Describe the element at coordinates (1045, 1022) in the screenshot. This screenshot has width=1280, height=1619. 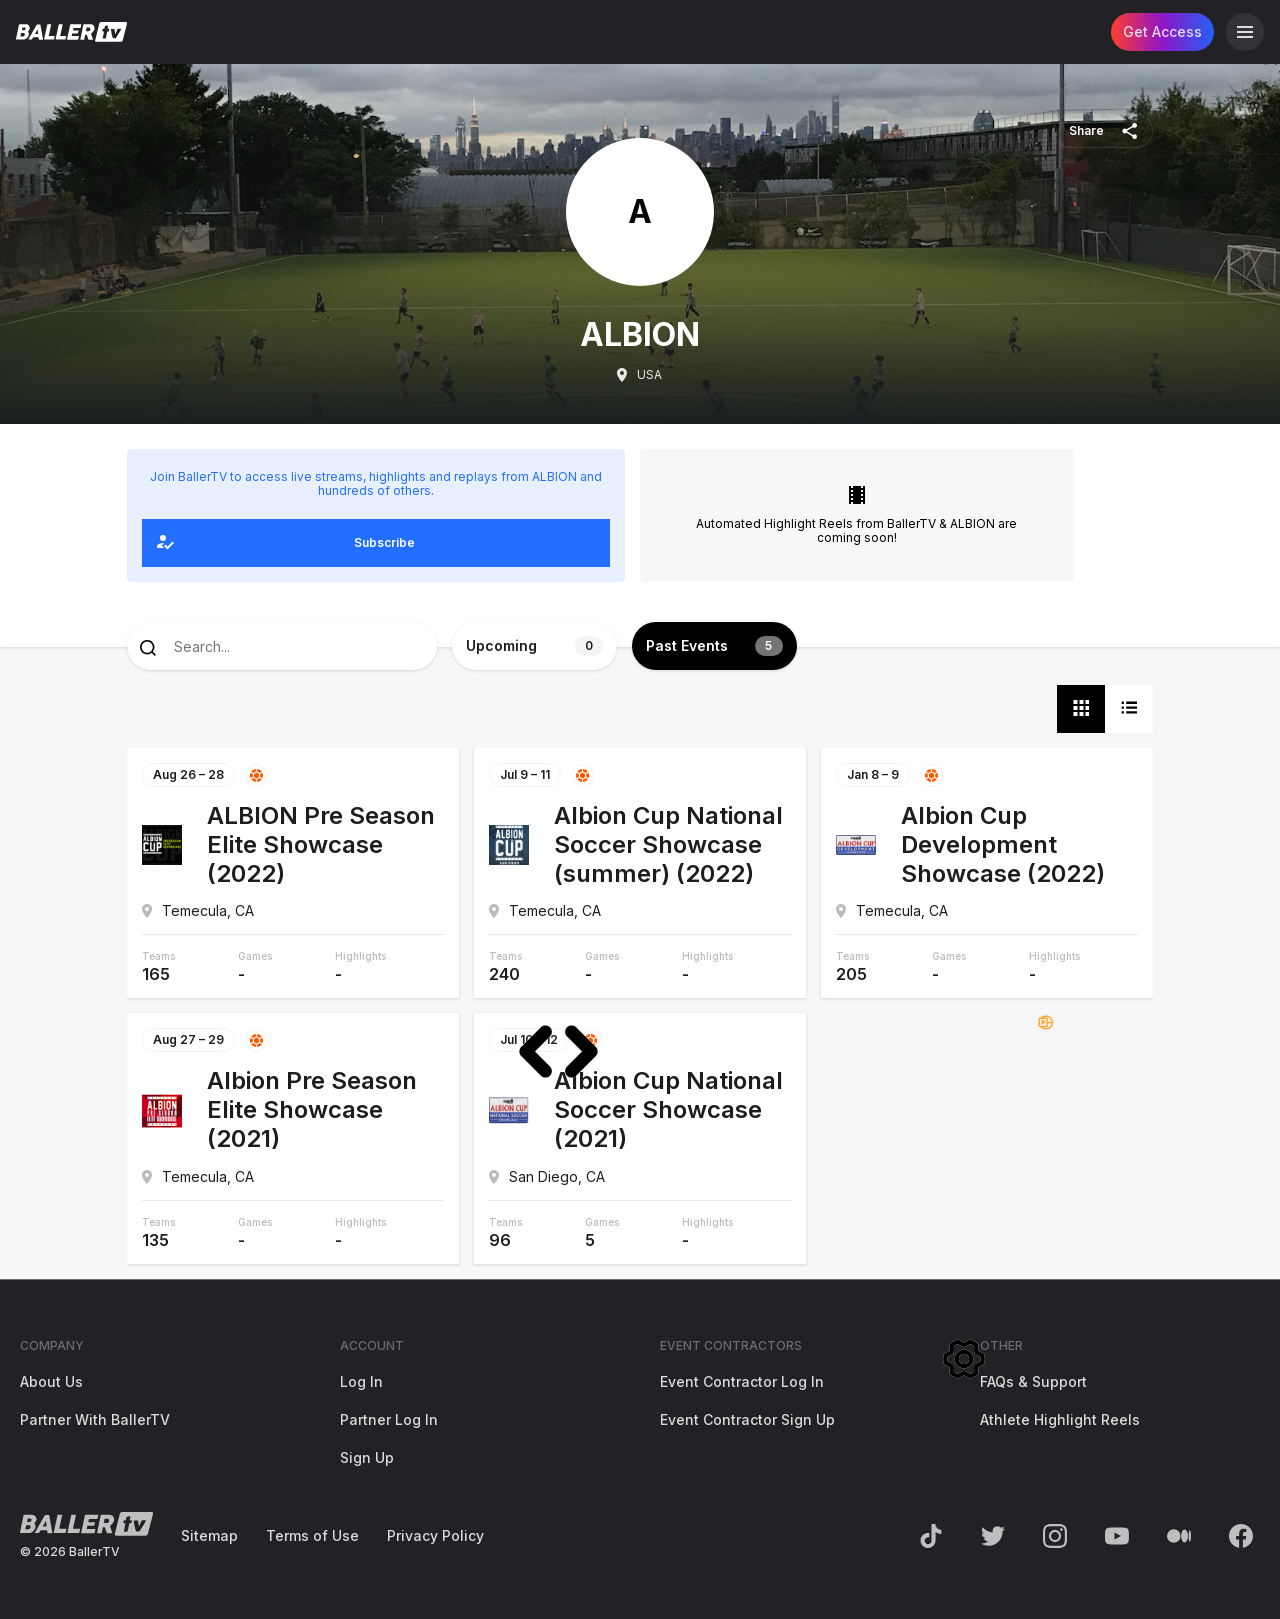
I see `open Microsoft PowerPoint` at that location.